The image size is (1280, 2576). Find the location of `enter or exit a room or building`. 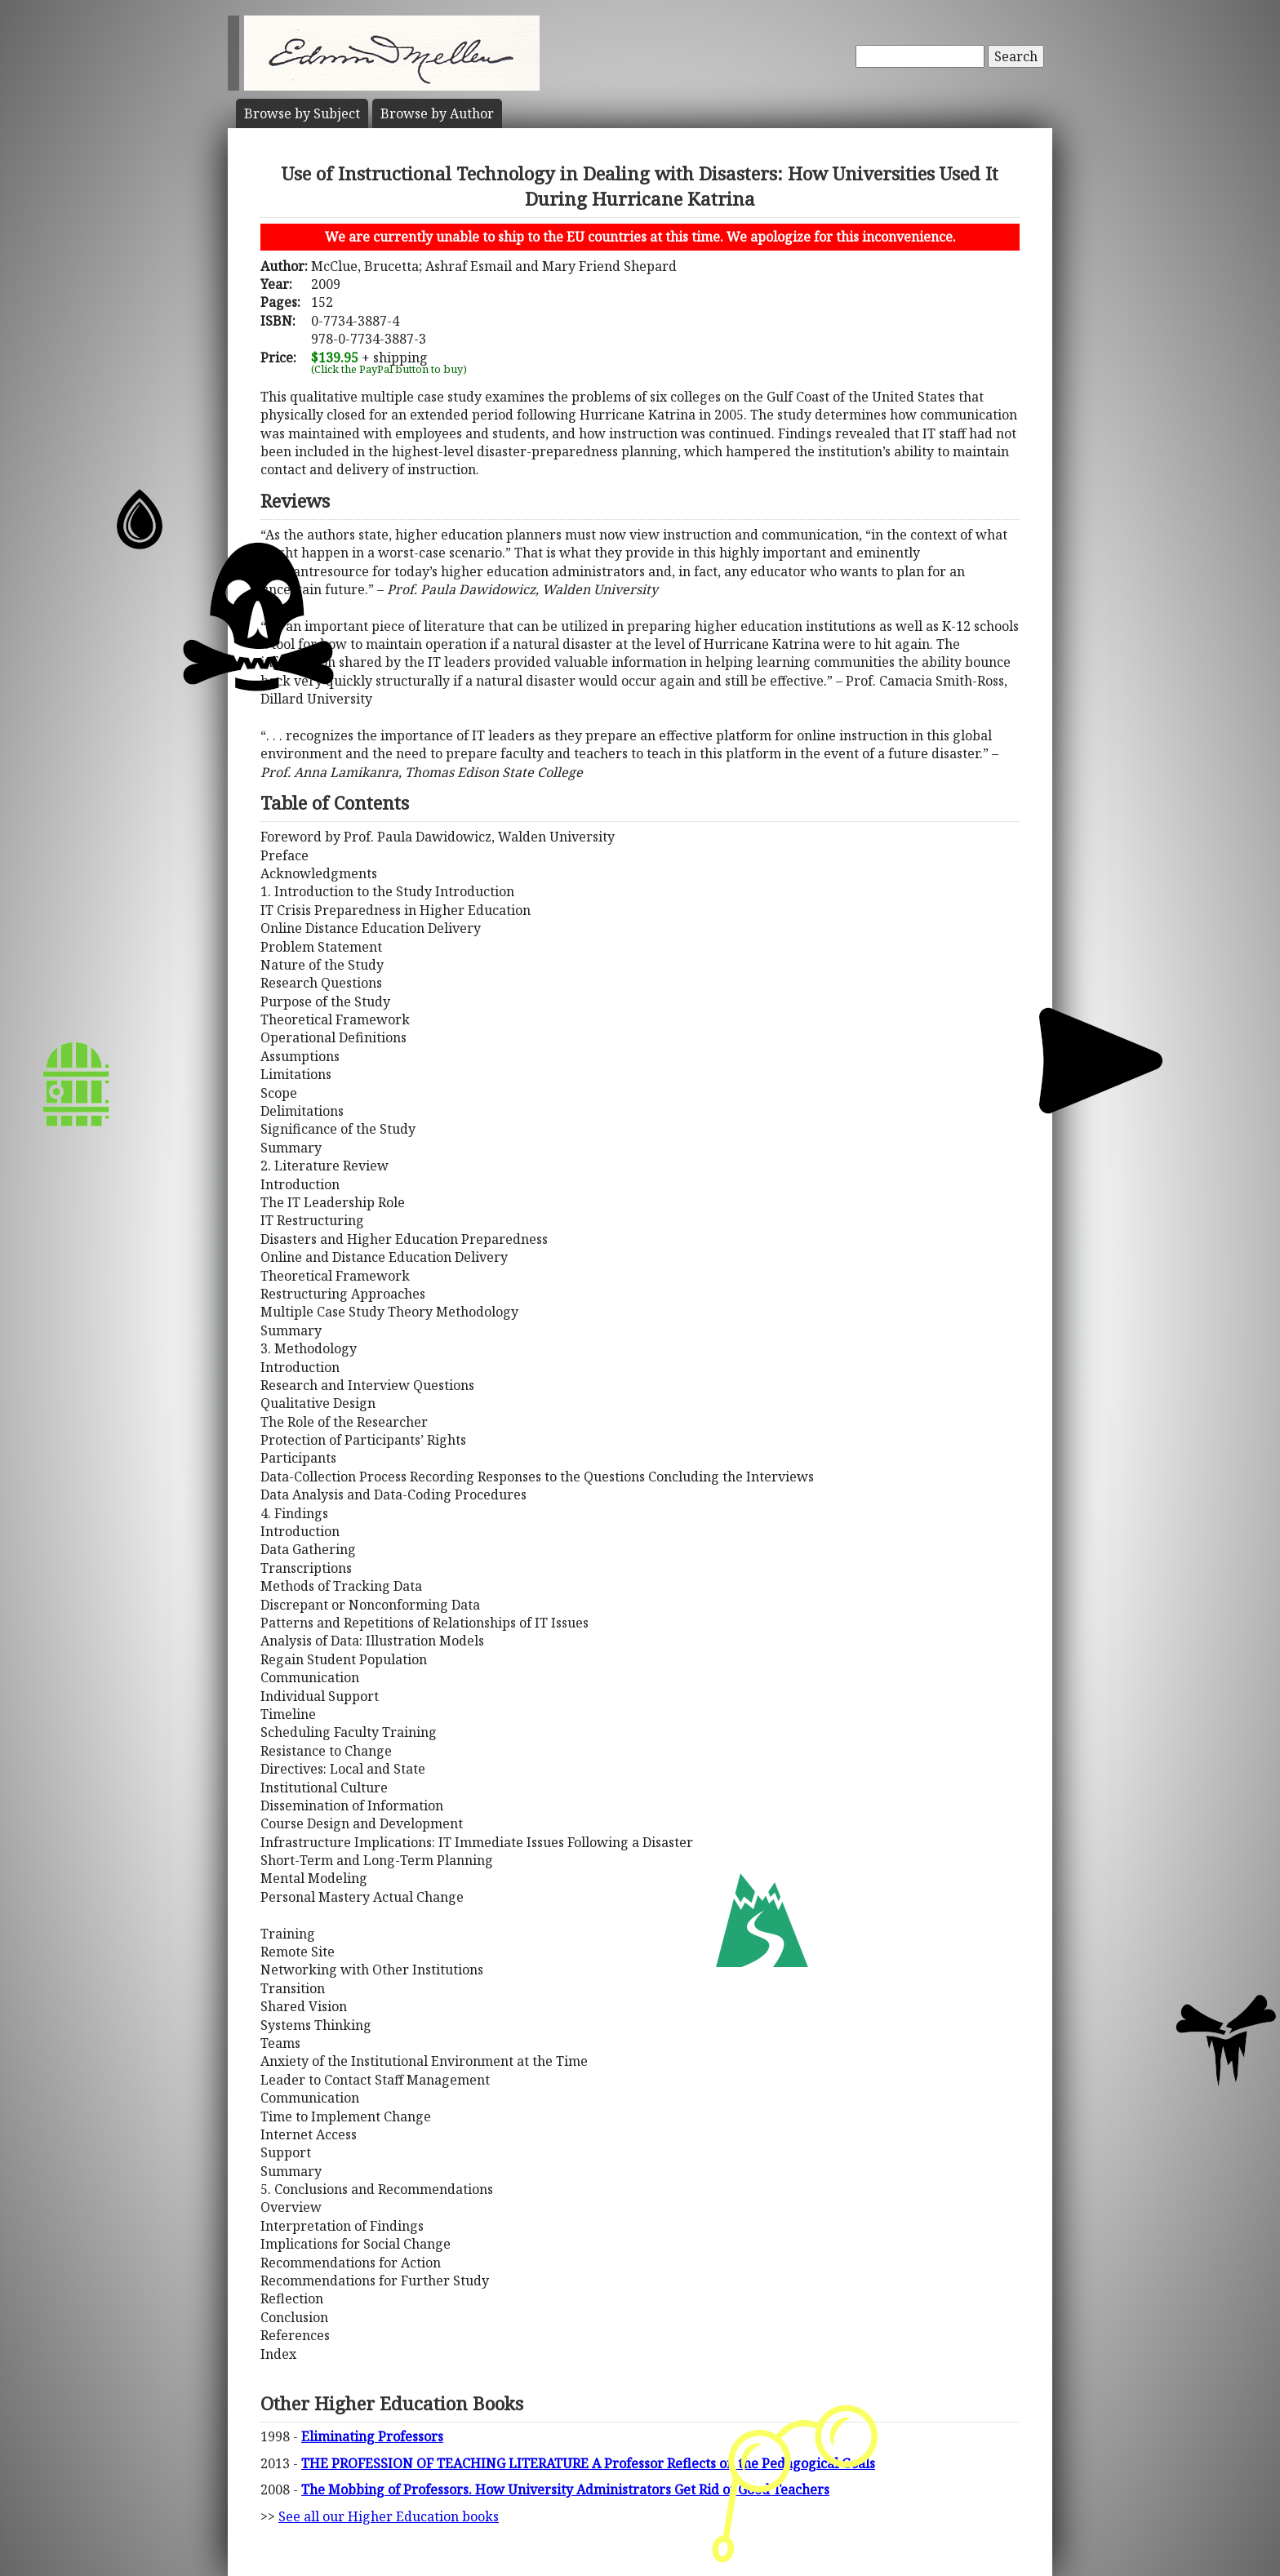

enter or exit a room or building is located at coordinates (73, 1084).